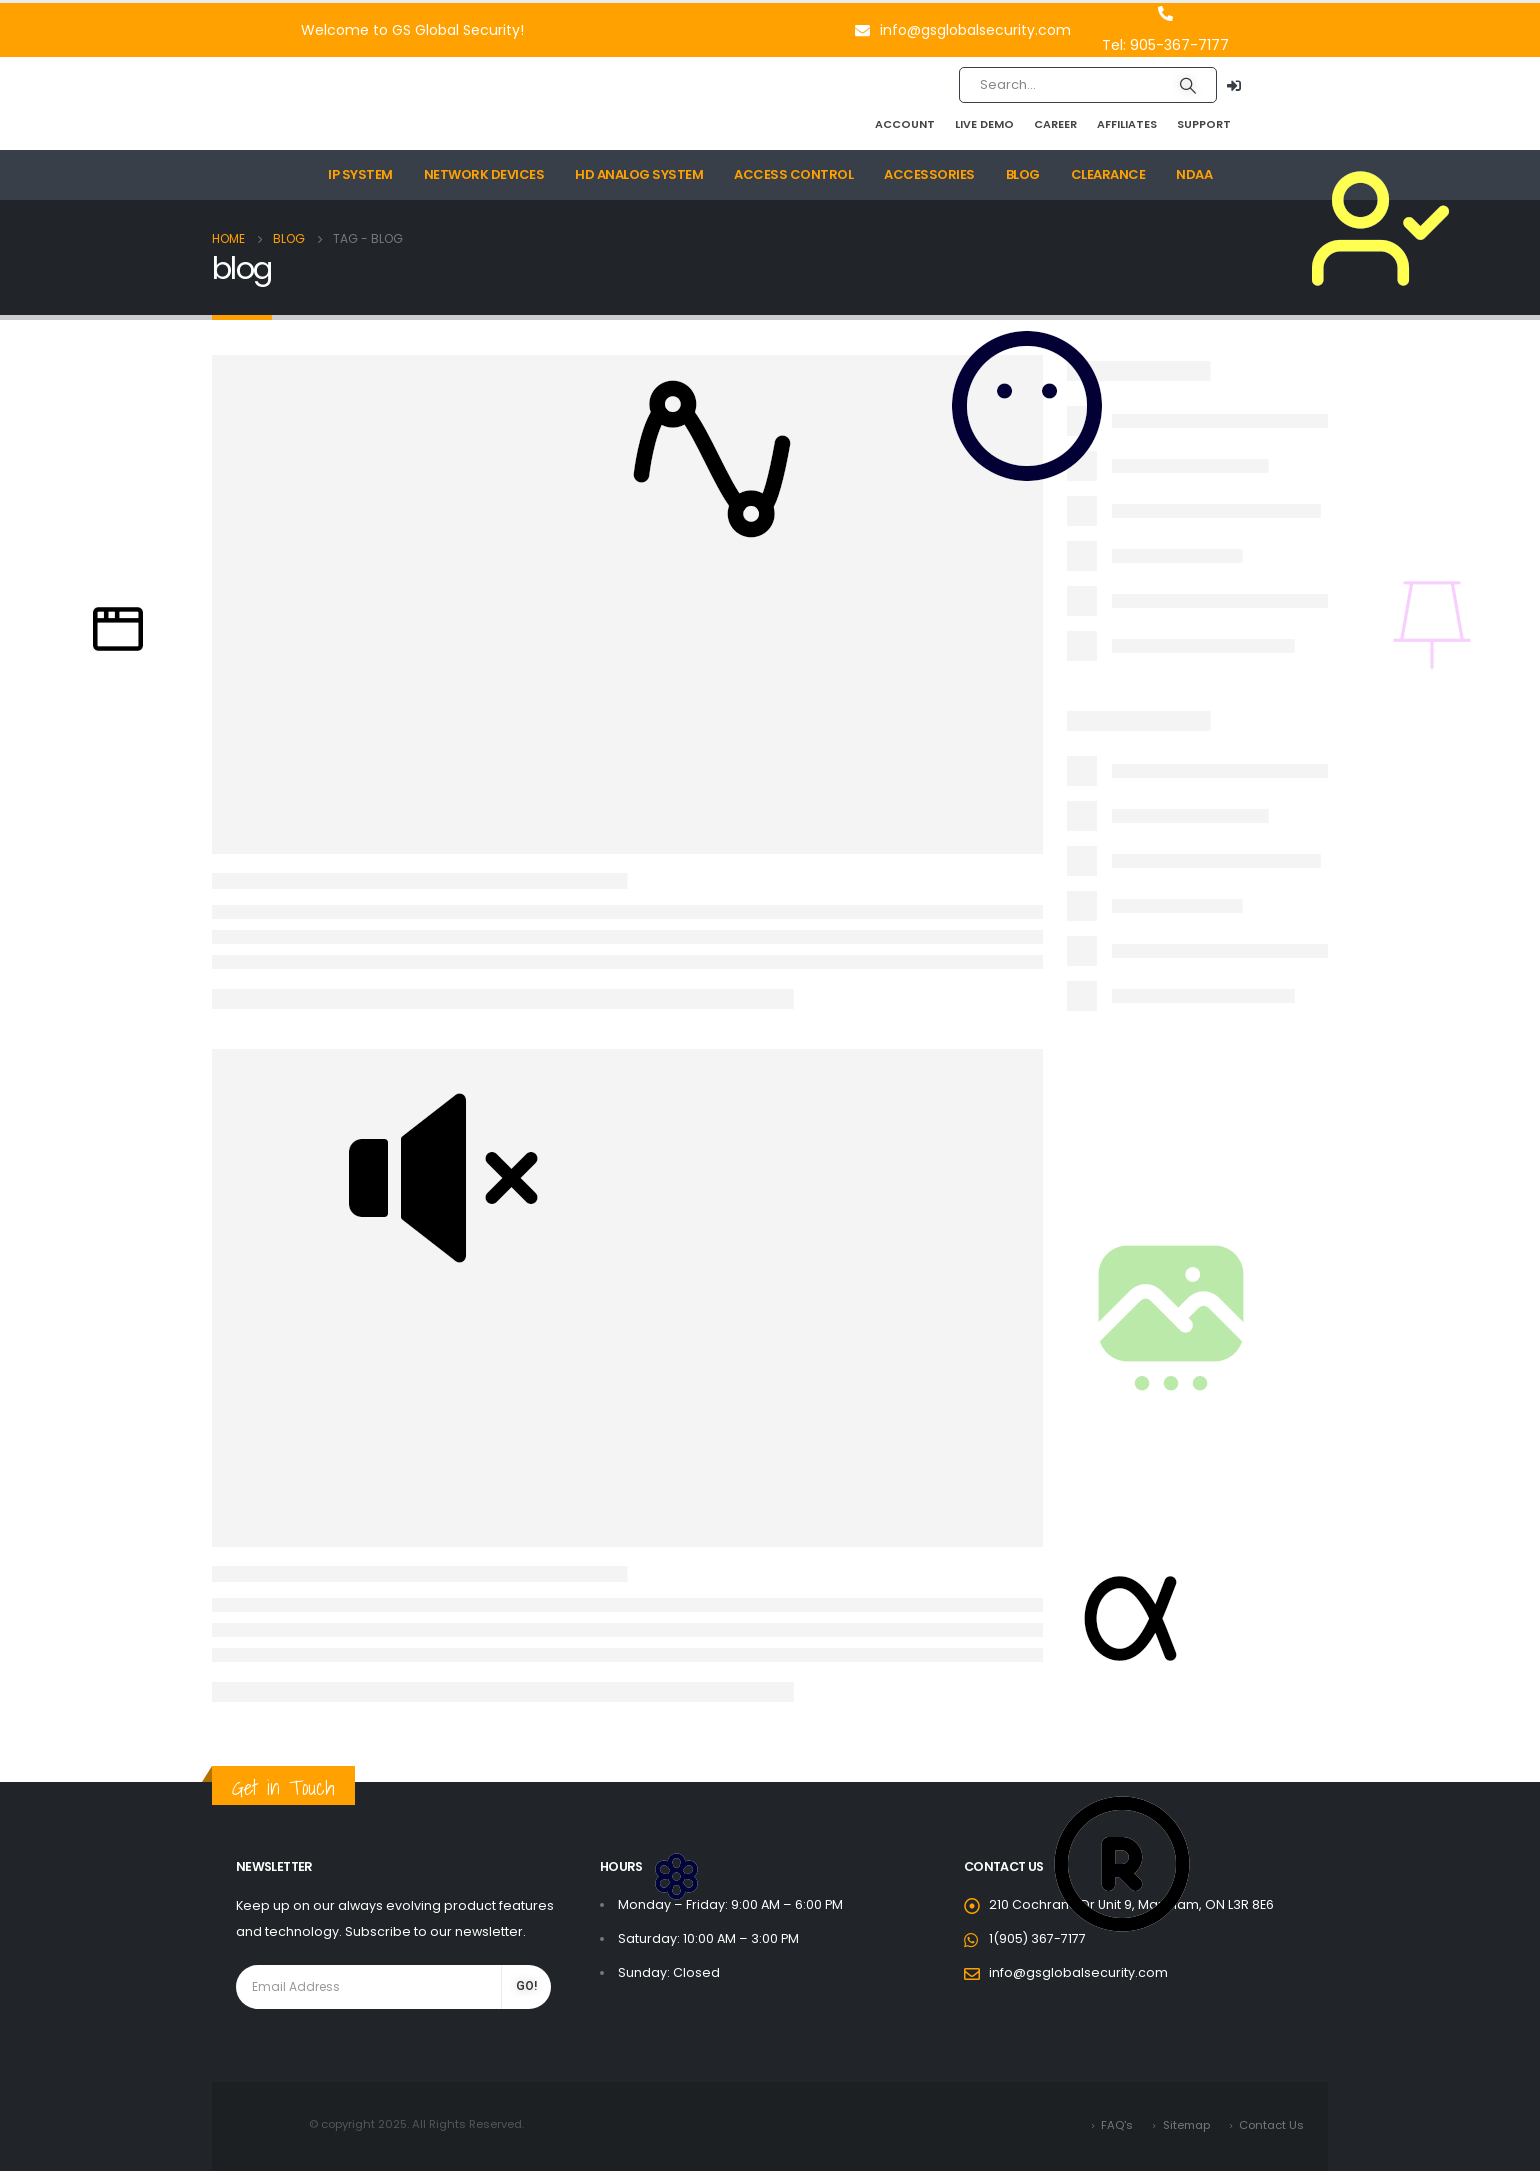 This screenshot has height=2171, width=1540. What do you see at coordinates (712, 459) in the screenshot?
I see `toggle between maximum and minimum values` at bounding box center [712, 459].